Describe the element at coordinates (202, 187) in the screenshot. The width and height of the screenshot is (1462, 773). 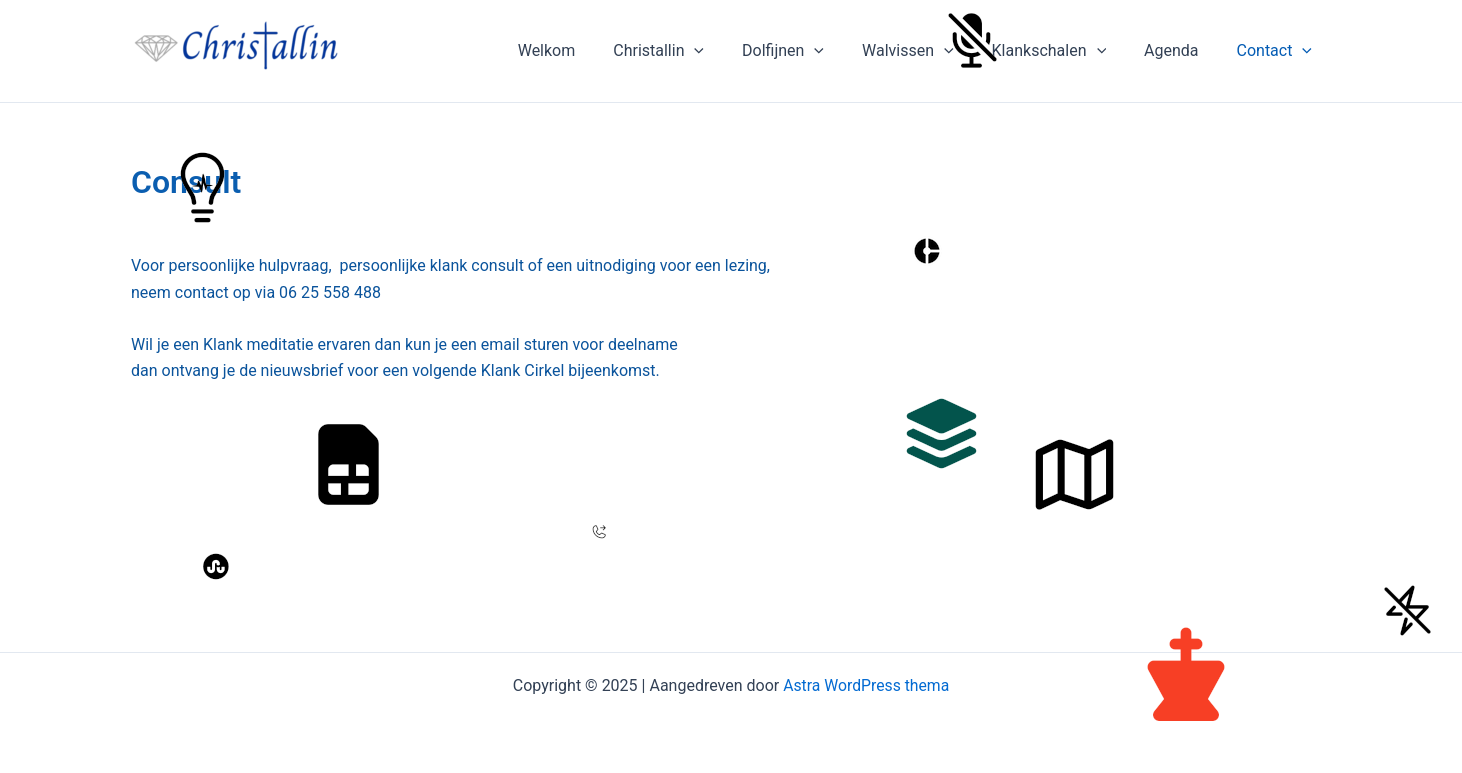
I see `medapps healthcare technology logo` at that location.